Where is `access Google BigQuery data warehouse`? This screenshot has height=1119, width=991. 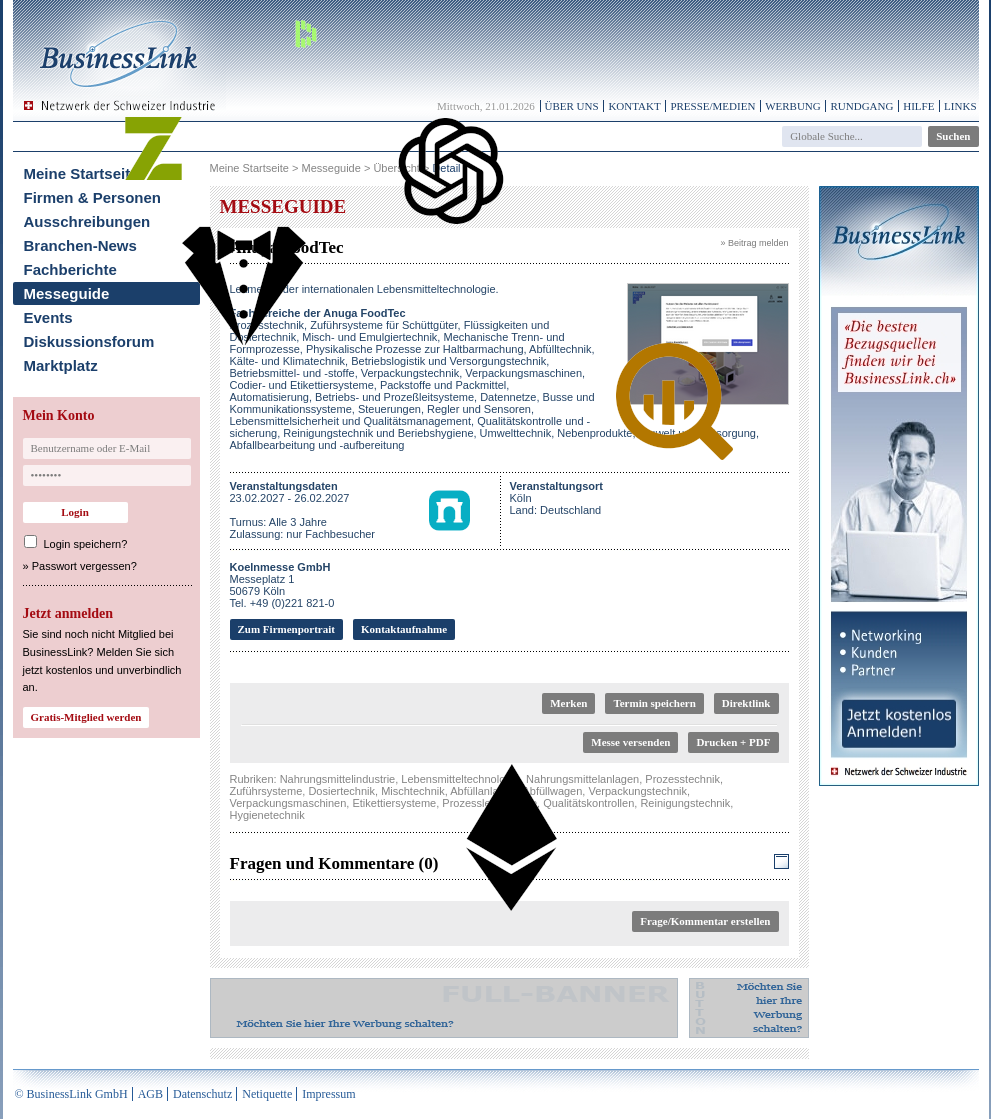 access Google BigQuery data warehouse is located at coordinates (674, 401).